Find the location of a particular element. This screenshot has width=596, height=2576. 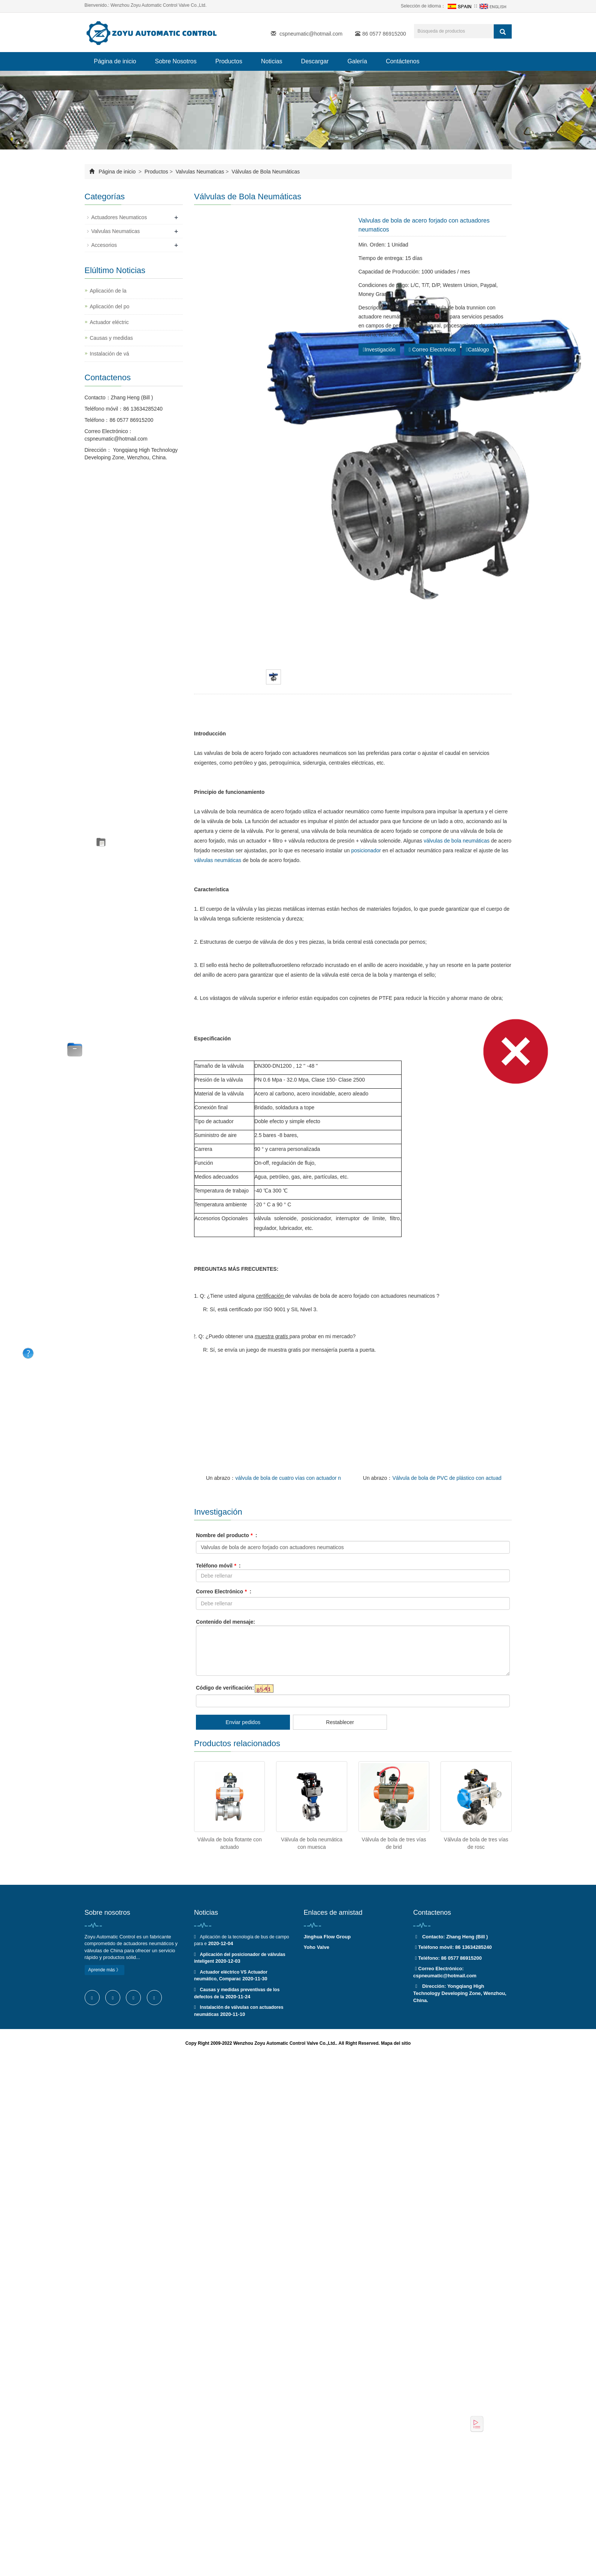

an mpegurl audio playlist file is located at coordinates (477, 2424).